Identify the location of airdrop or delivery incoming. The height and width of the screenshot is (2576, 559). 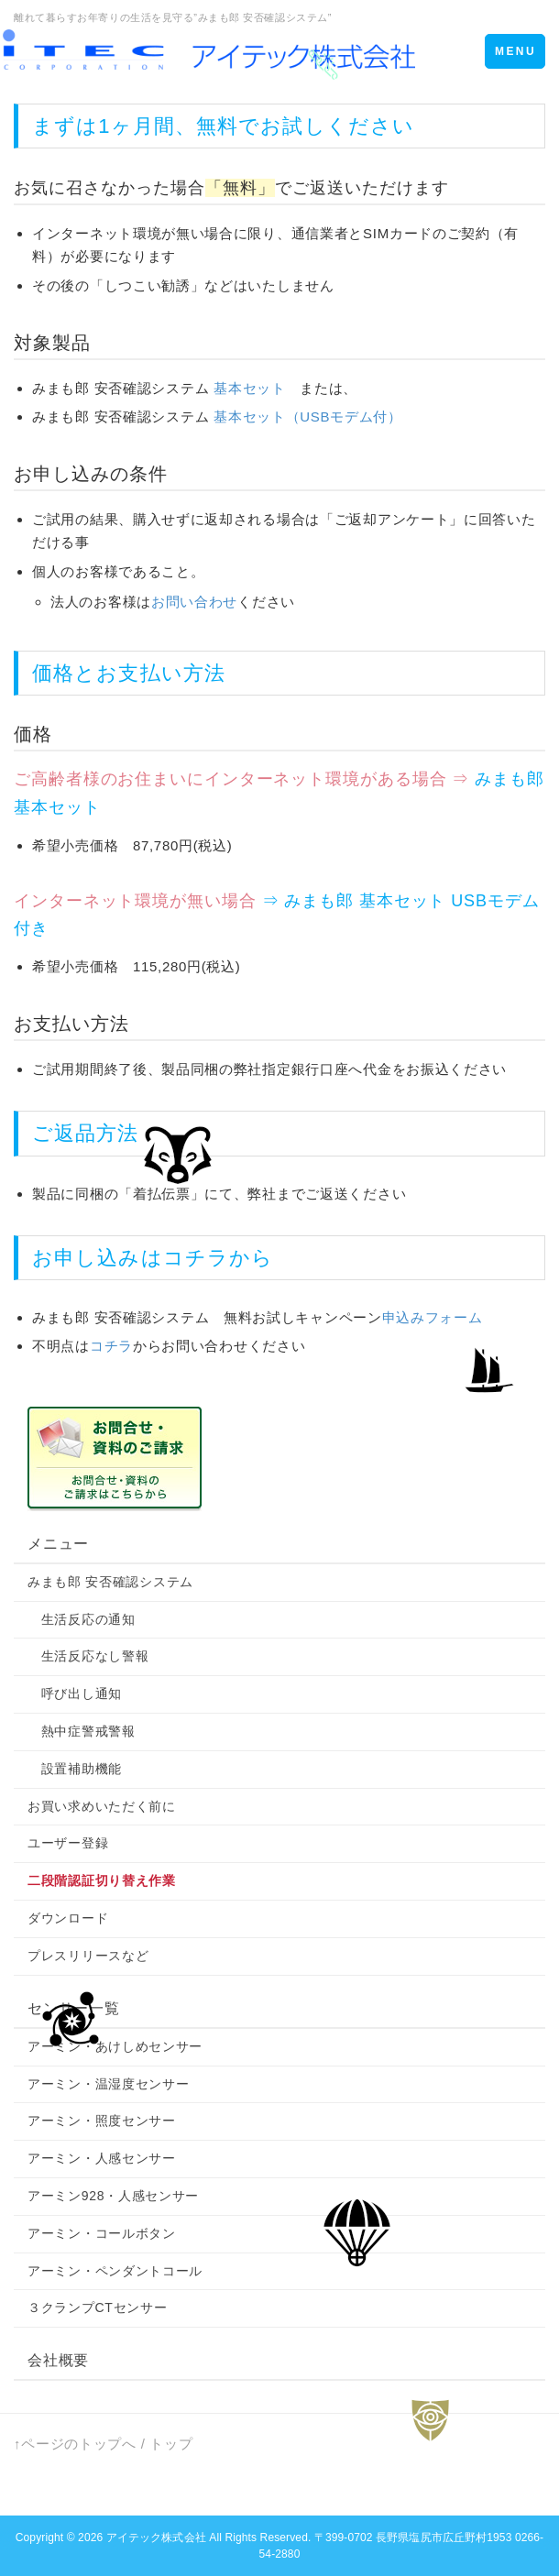
(356, 2232).